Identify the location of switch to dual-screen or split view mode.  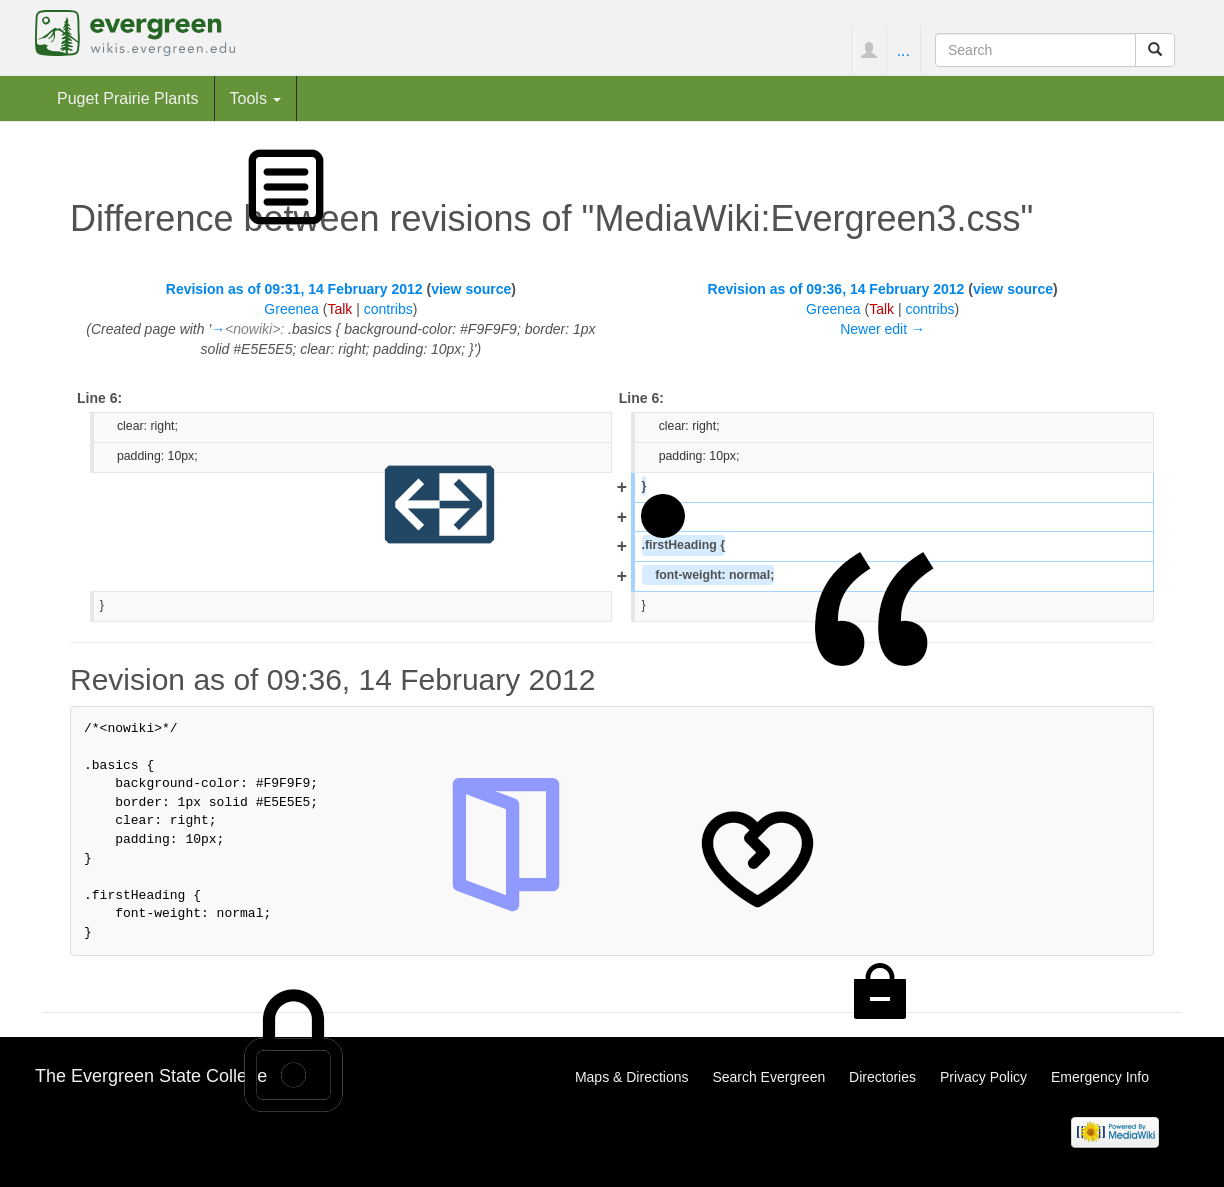
(506, 838).